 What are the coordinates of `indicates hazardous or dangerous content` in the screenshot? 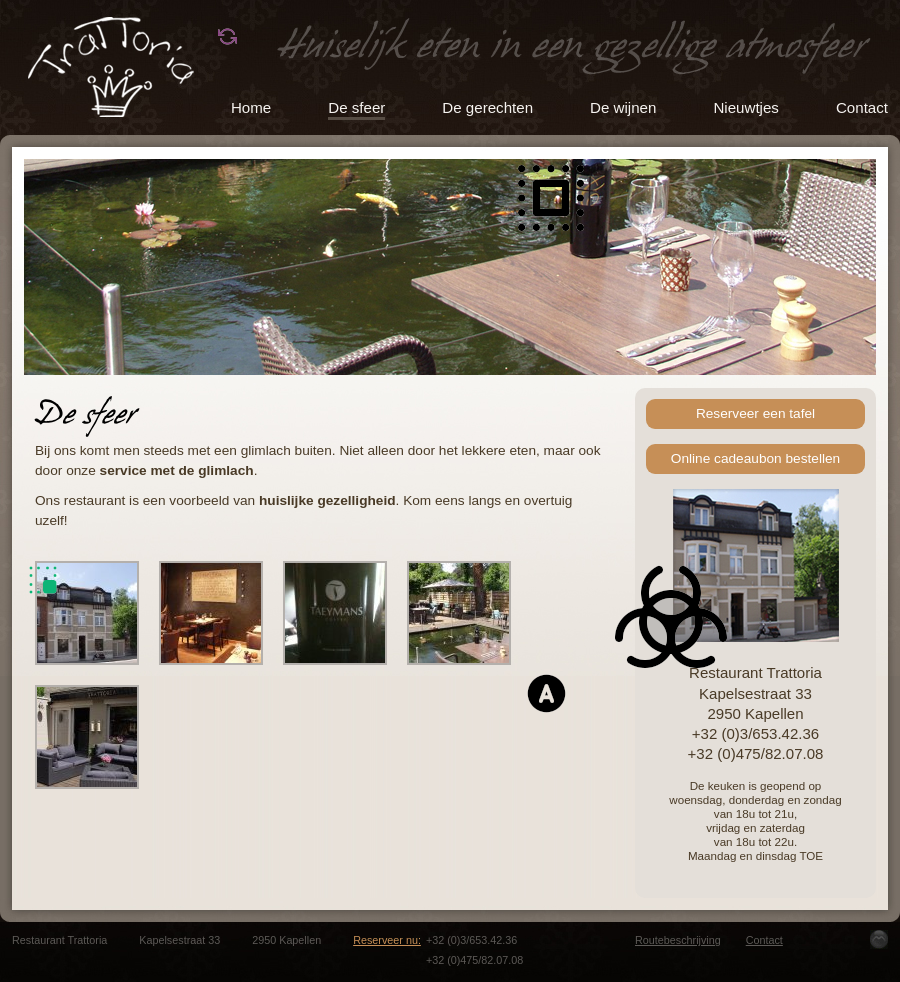 It's located at (671, 620).